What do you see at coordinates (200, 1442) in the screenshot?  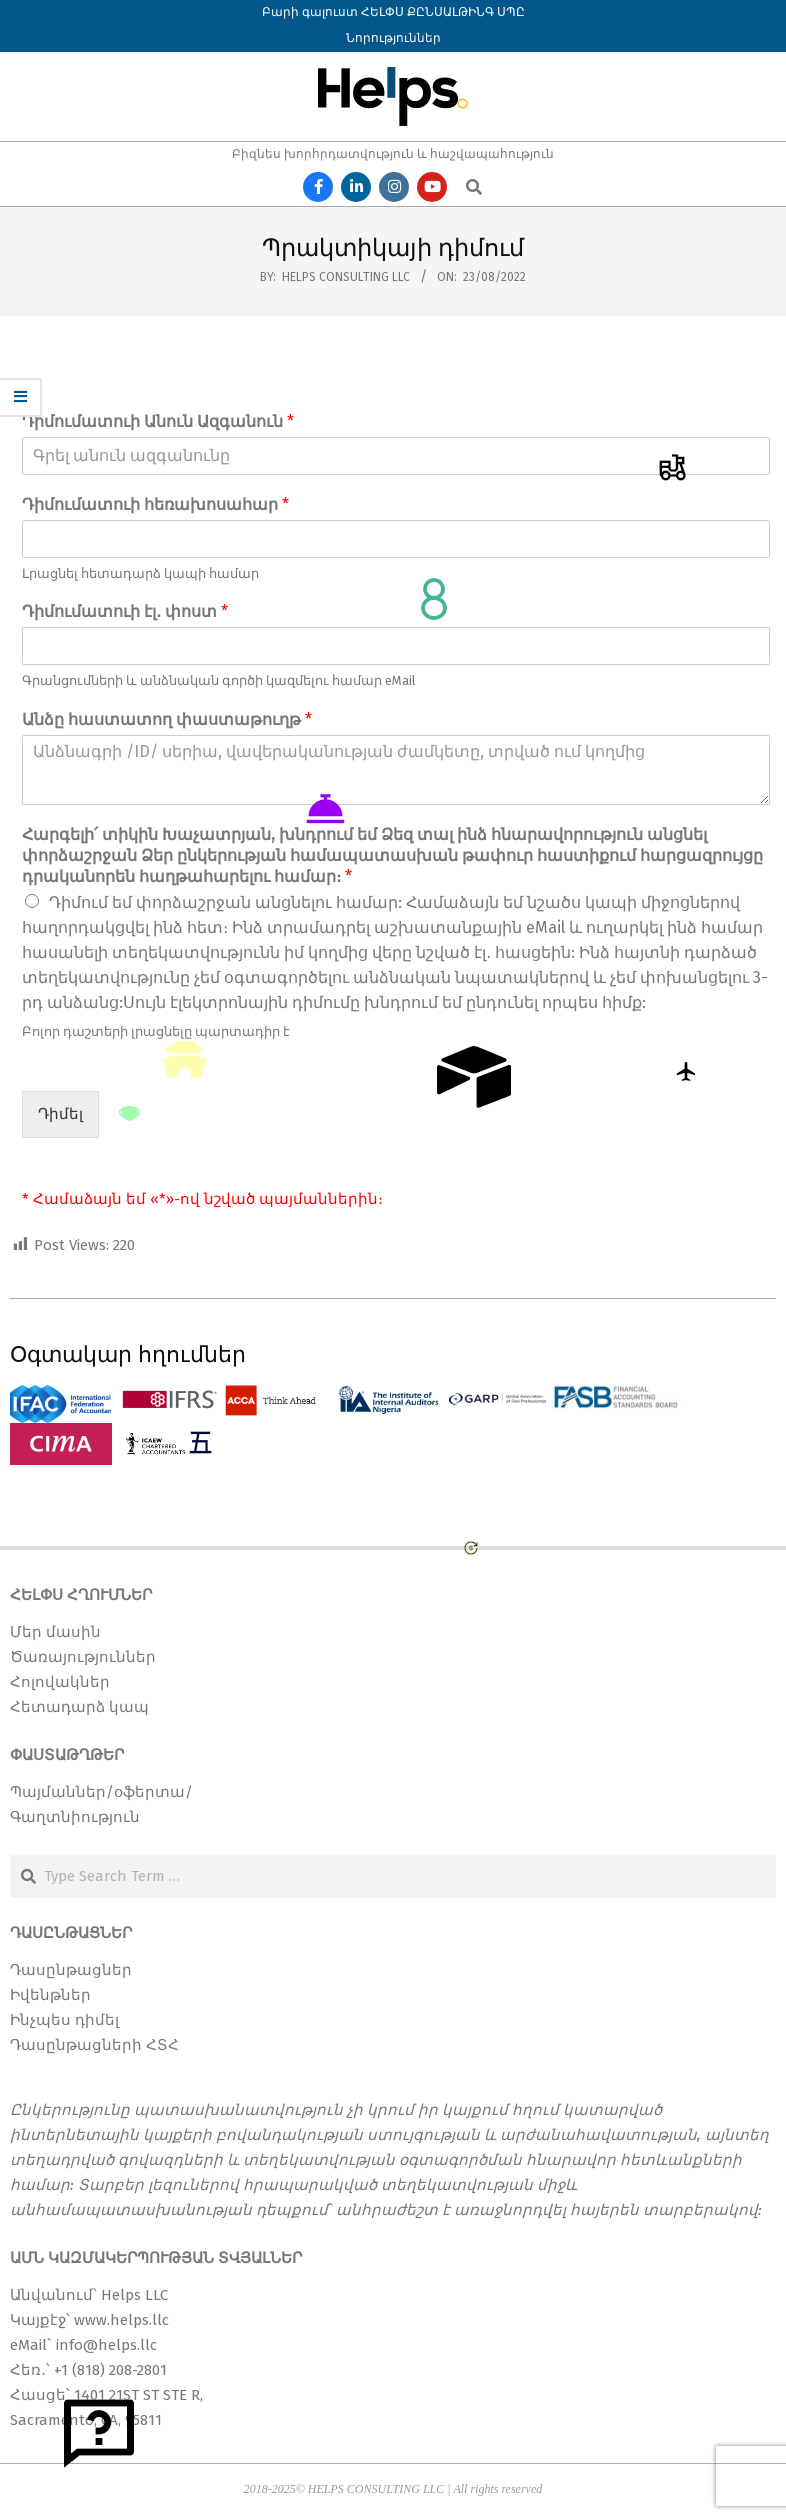 I see `switch to wubi input method` at bounding box center [200, 1442].